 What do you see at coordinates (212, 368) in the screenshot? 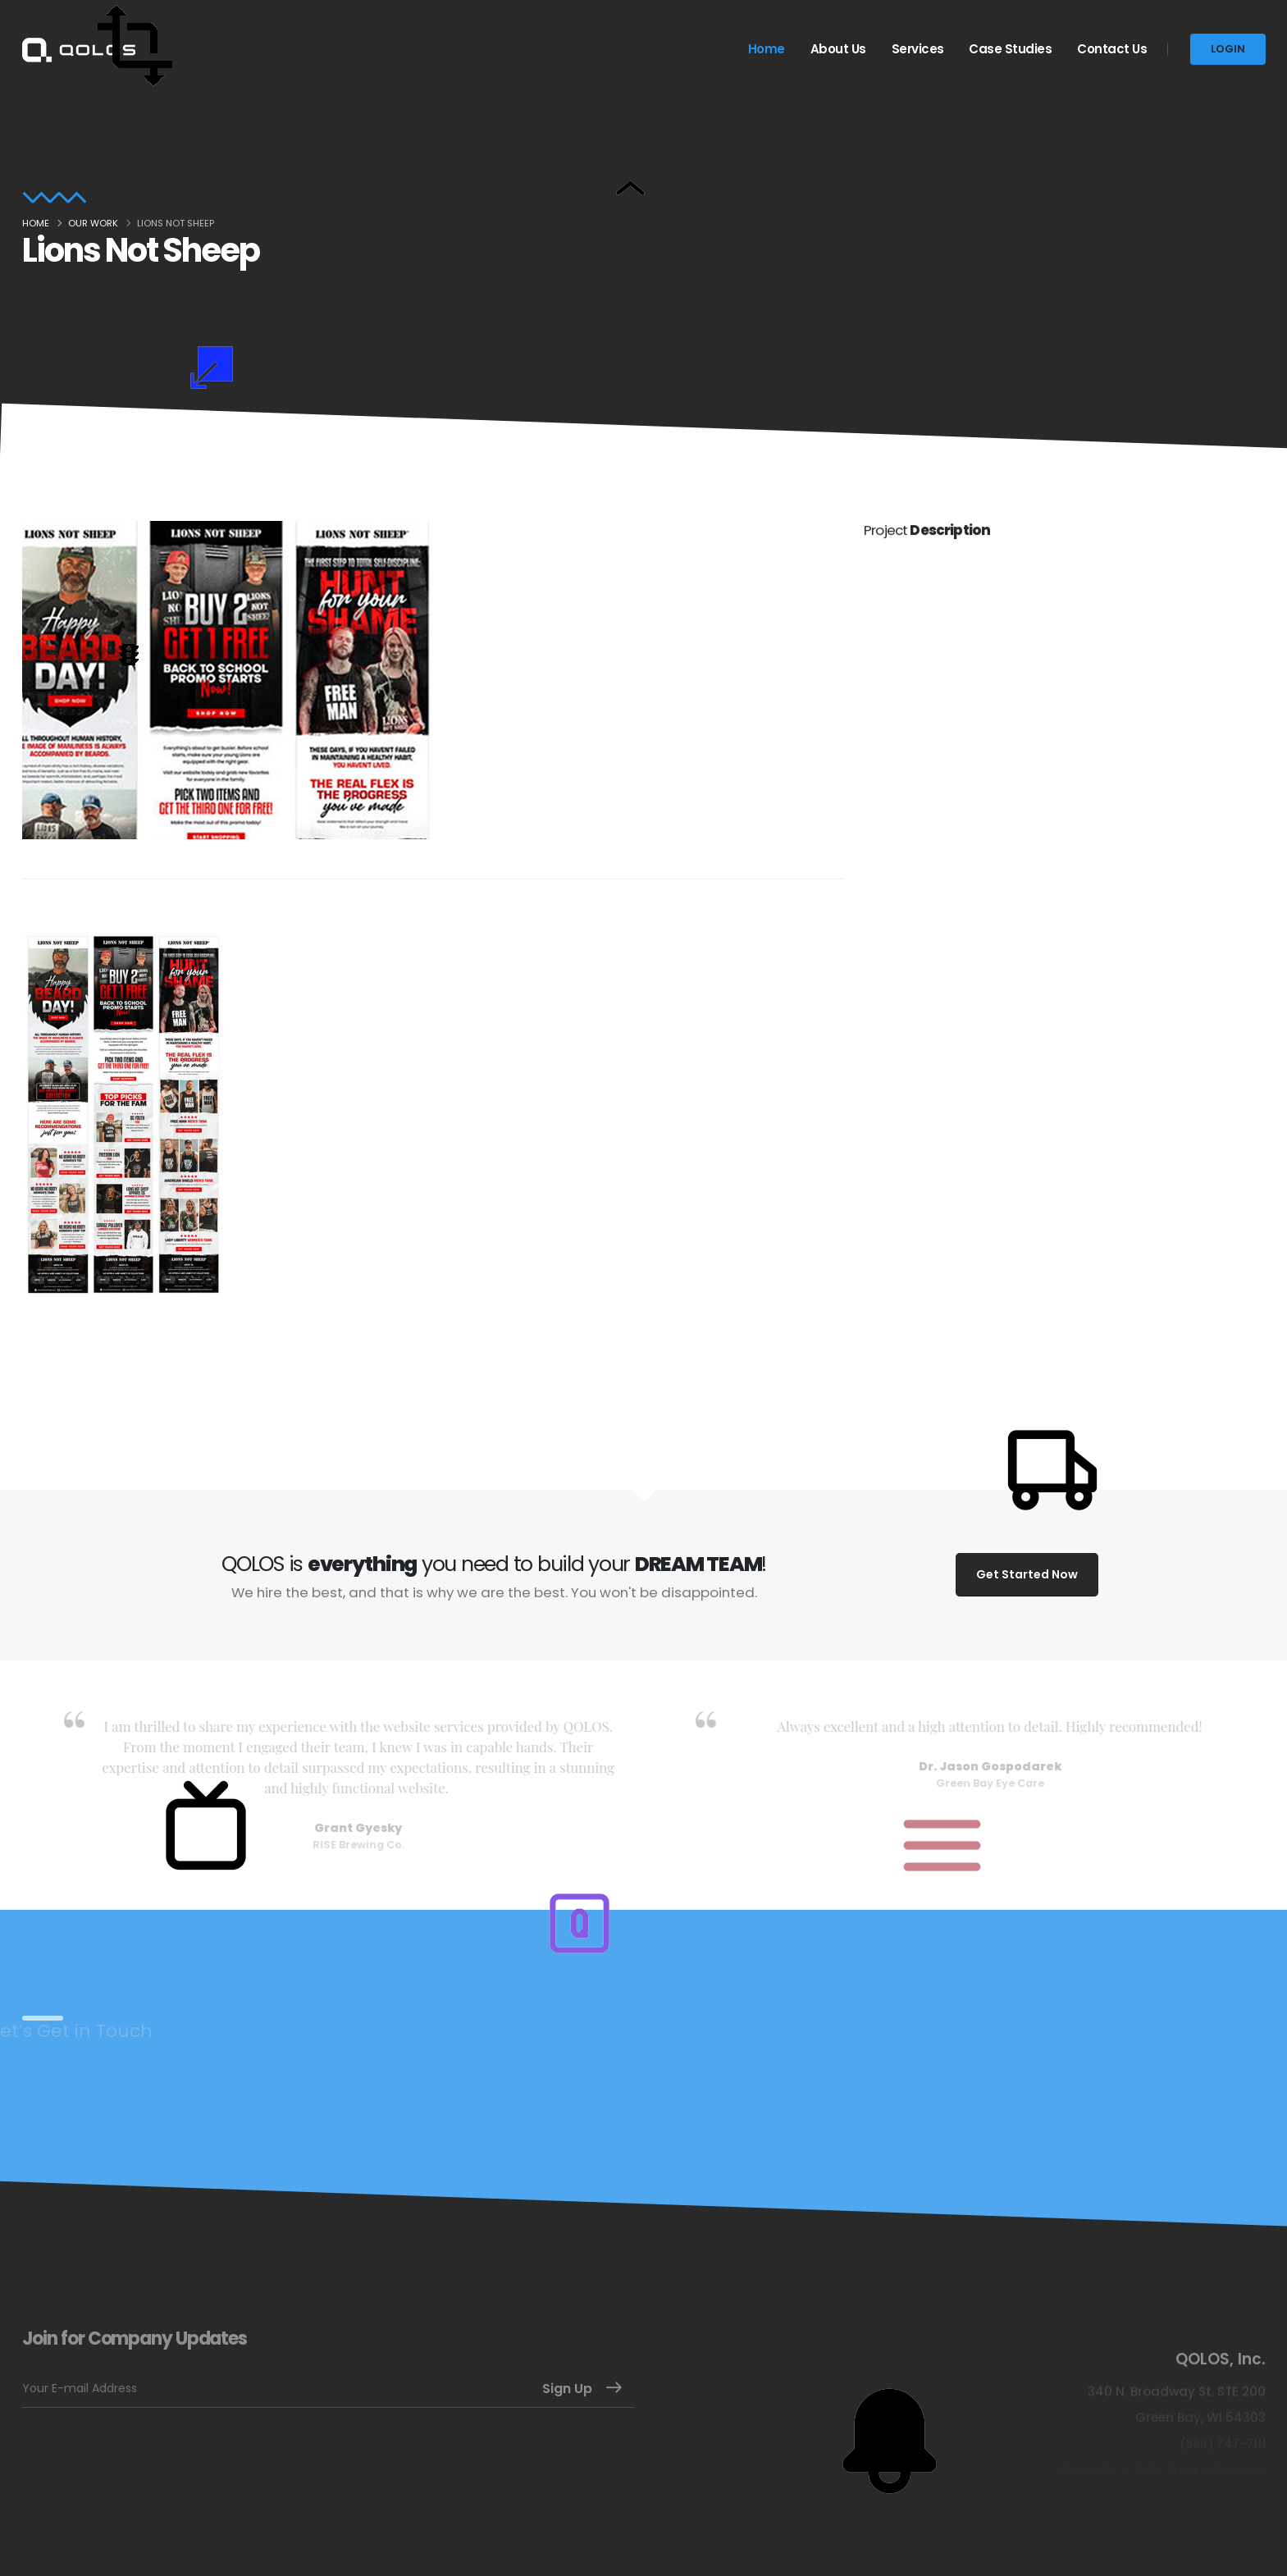
I see `collapse or minimize a panel` at bounding box center [212, 368].